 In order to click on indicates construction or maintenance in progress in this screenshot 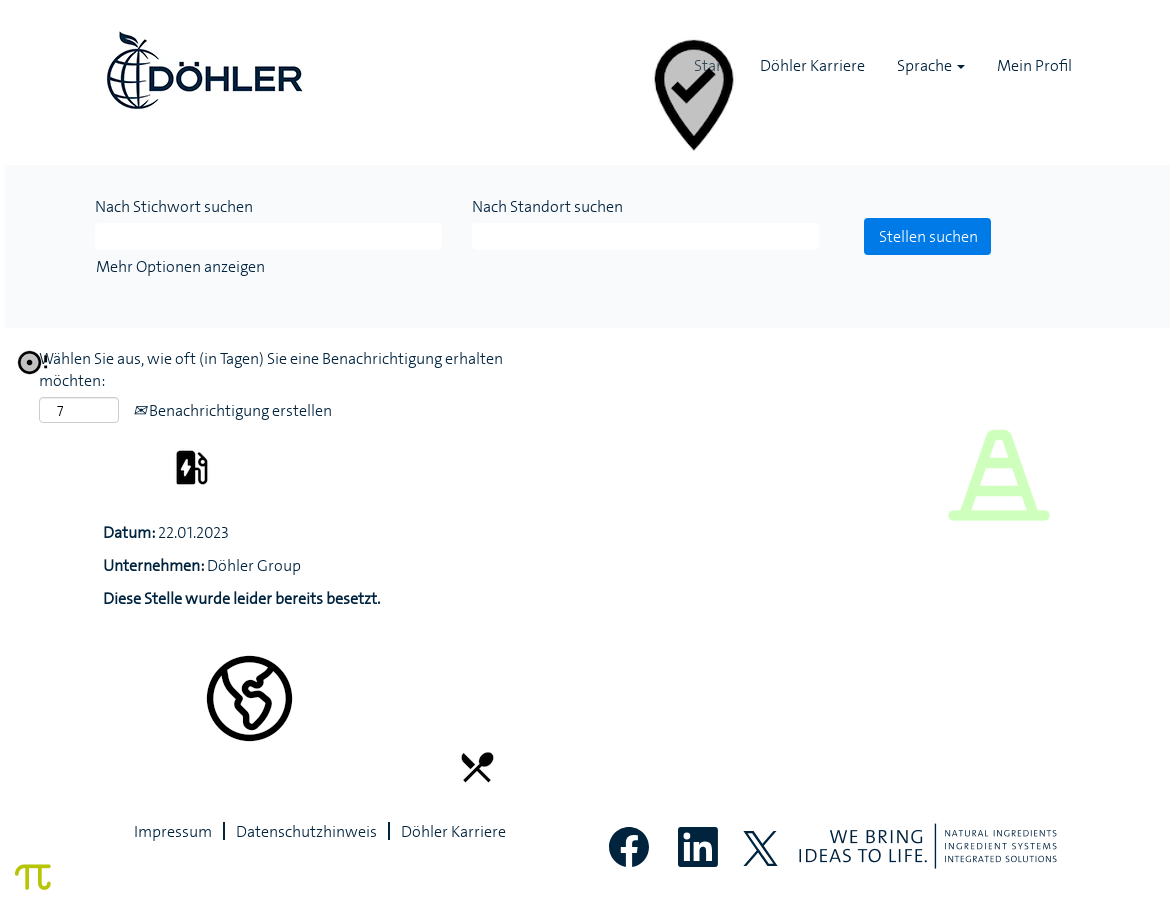, I will do `click(999, 477)`.